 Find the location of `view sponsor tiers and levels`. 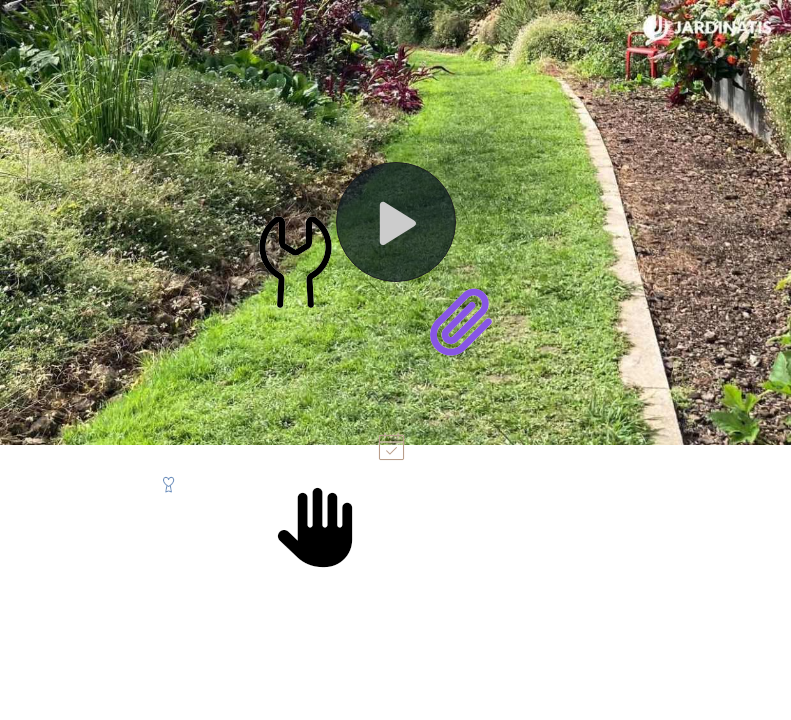

view sponsor tiers and levels is located at coordinates (168, 484).